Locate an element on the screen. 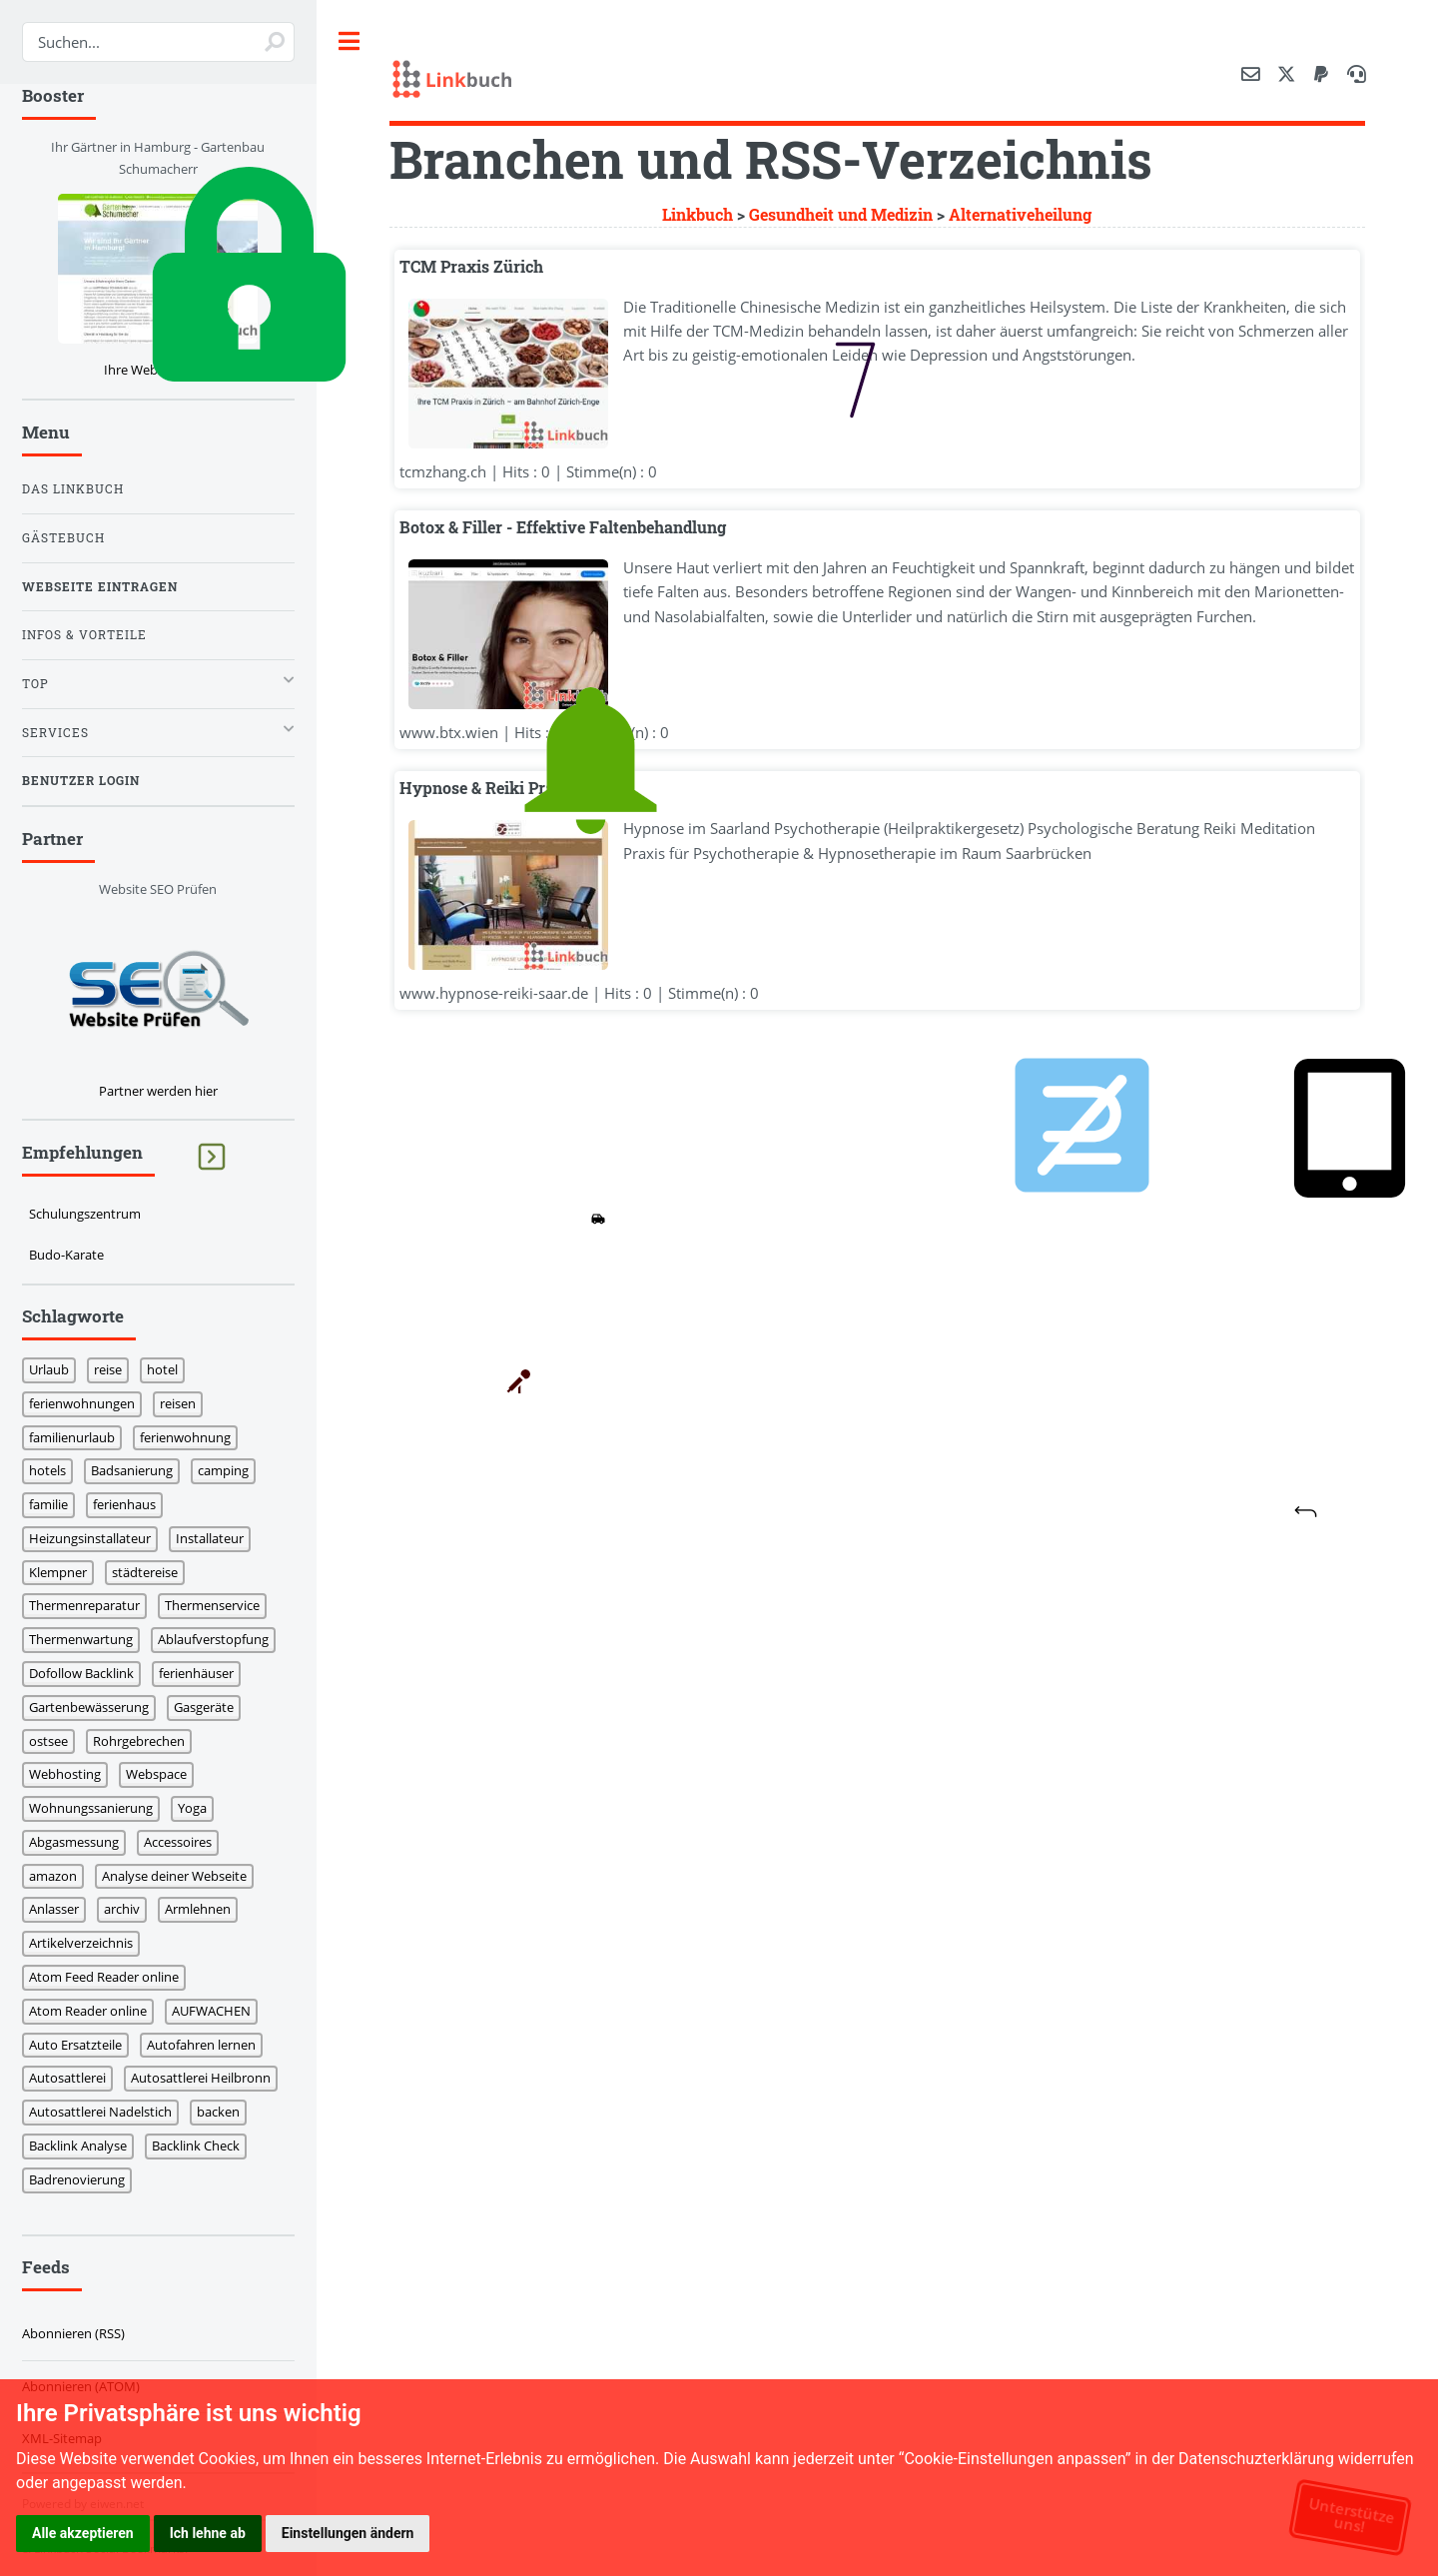  view notifications is located at coordinates (590, 760).